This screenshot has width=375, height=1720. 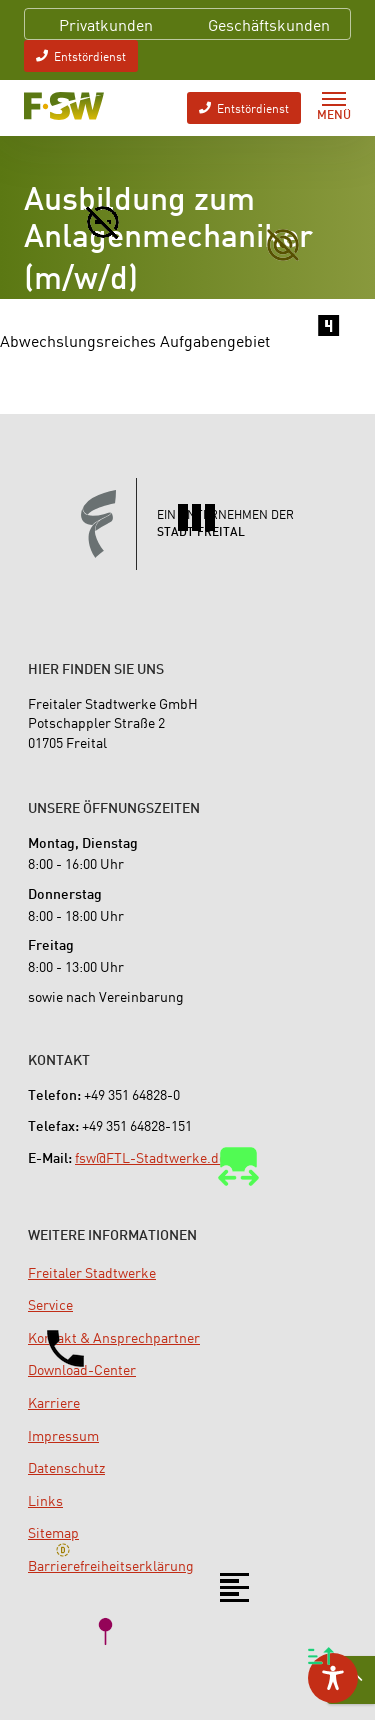 What do you see at coordinates (234, 1587) in the screenshot?
I see `align text to the left` at bounding box center [234, 1587].